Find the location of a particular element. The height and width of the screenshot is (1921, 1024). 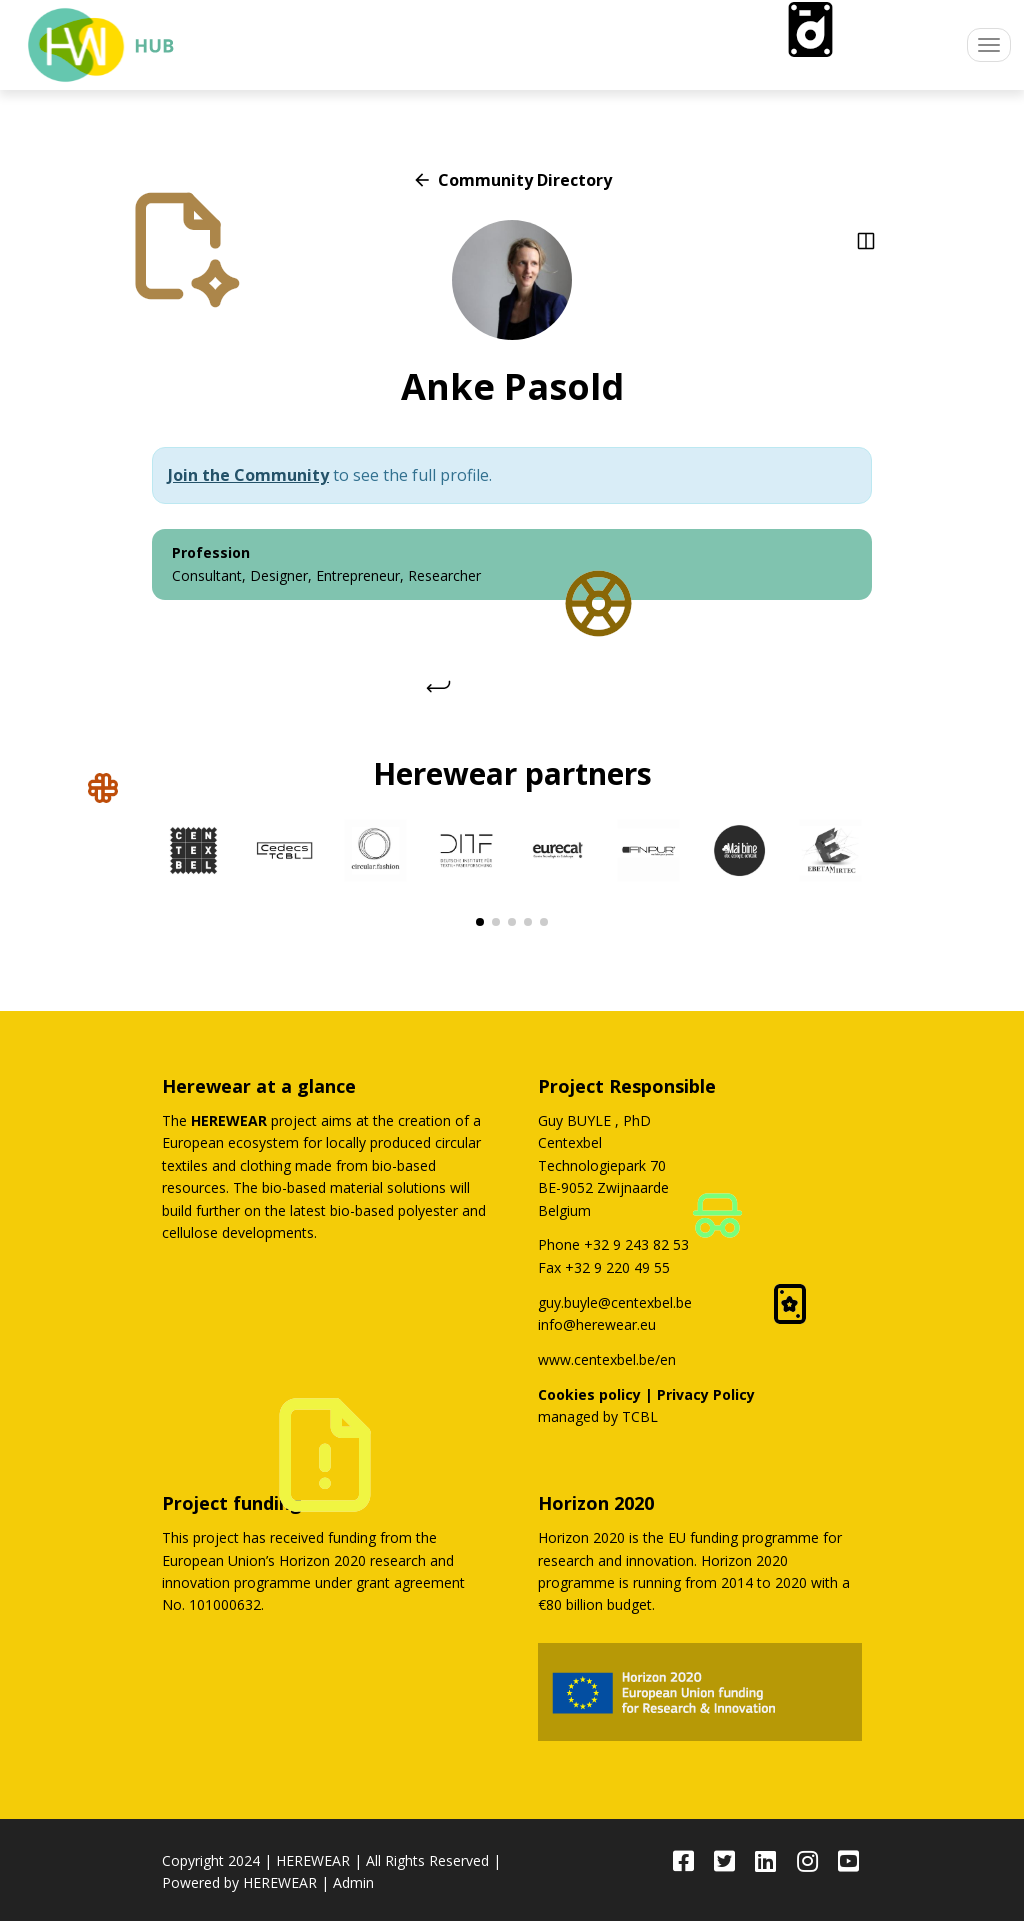

view starred or favorite card in a card game is located at coordinates (790, 1304).